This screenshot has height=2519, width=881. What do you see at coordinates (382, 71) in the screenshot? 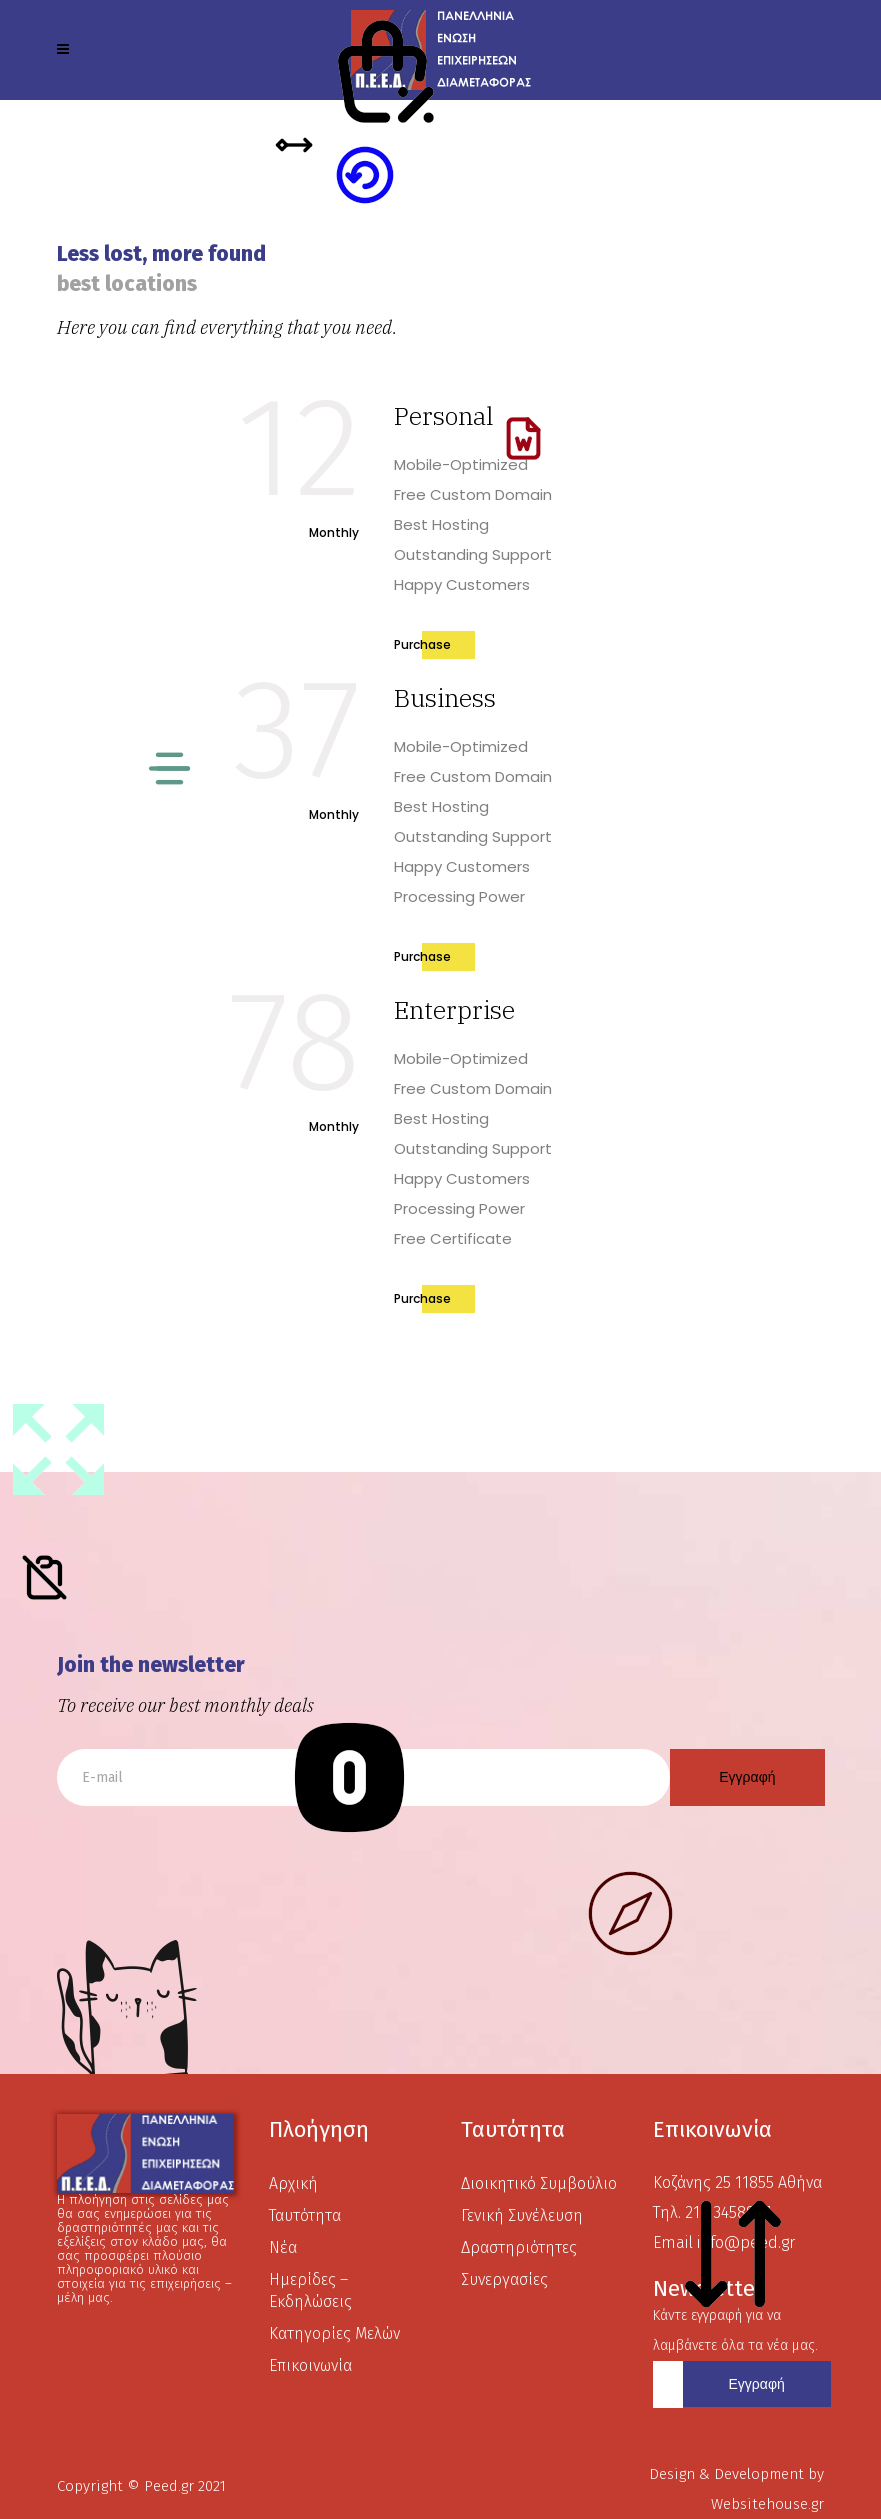
I see `view discounted items in your shopping bag` at bounding box center [382, 71].